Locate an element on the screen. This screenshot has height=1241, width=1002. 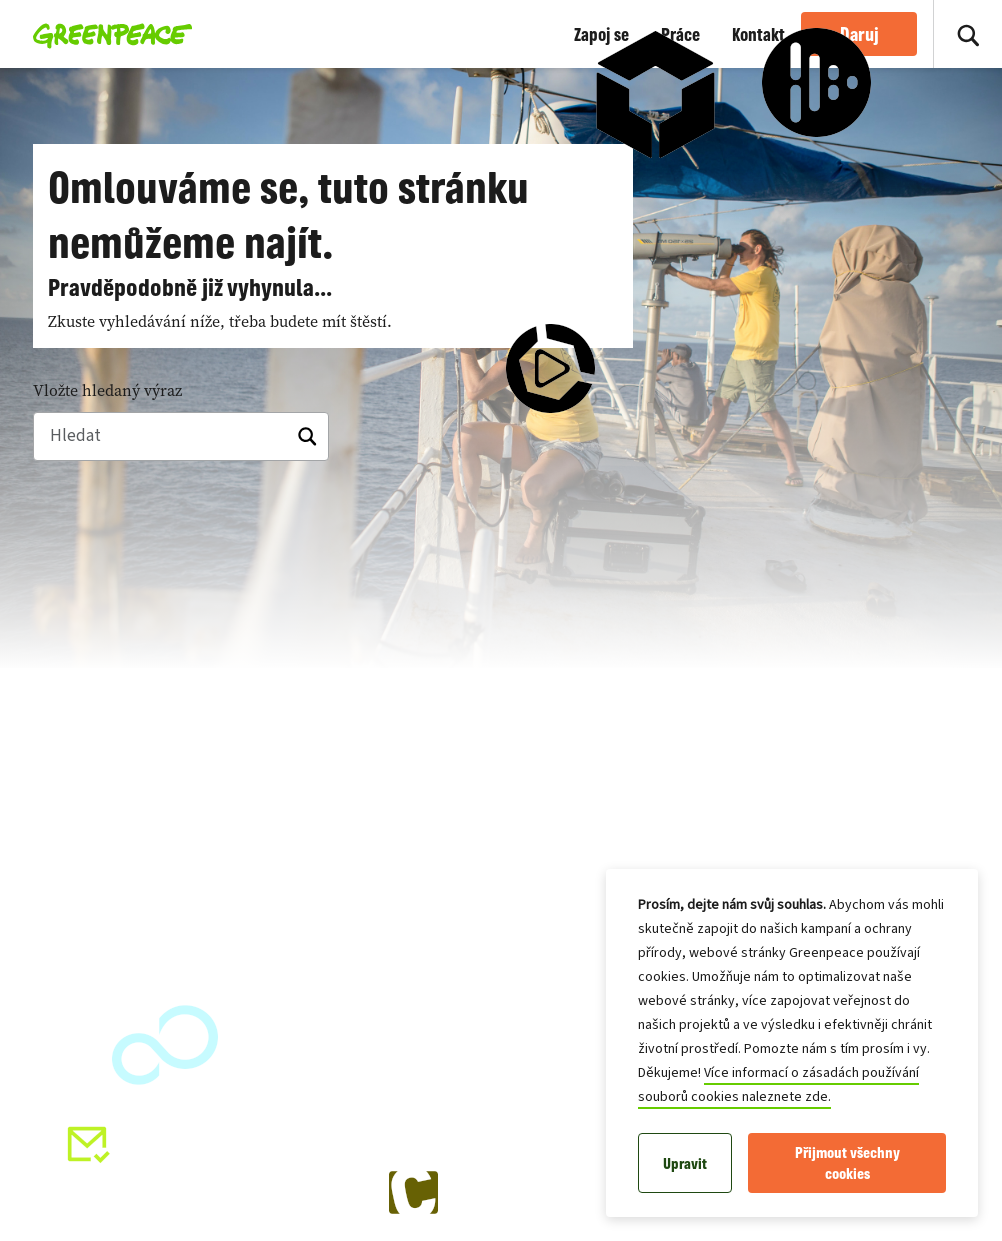
Fujitsu brand logo is located at coordinates (165, 1045).